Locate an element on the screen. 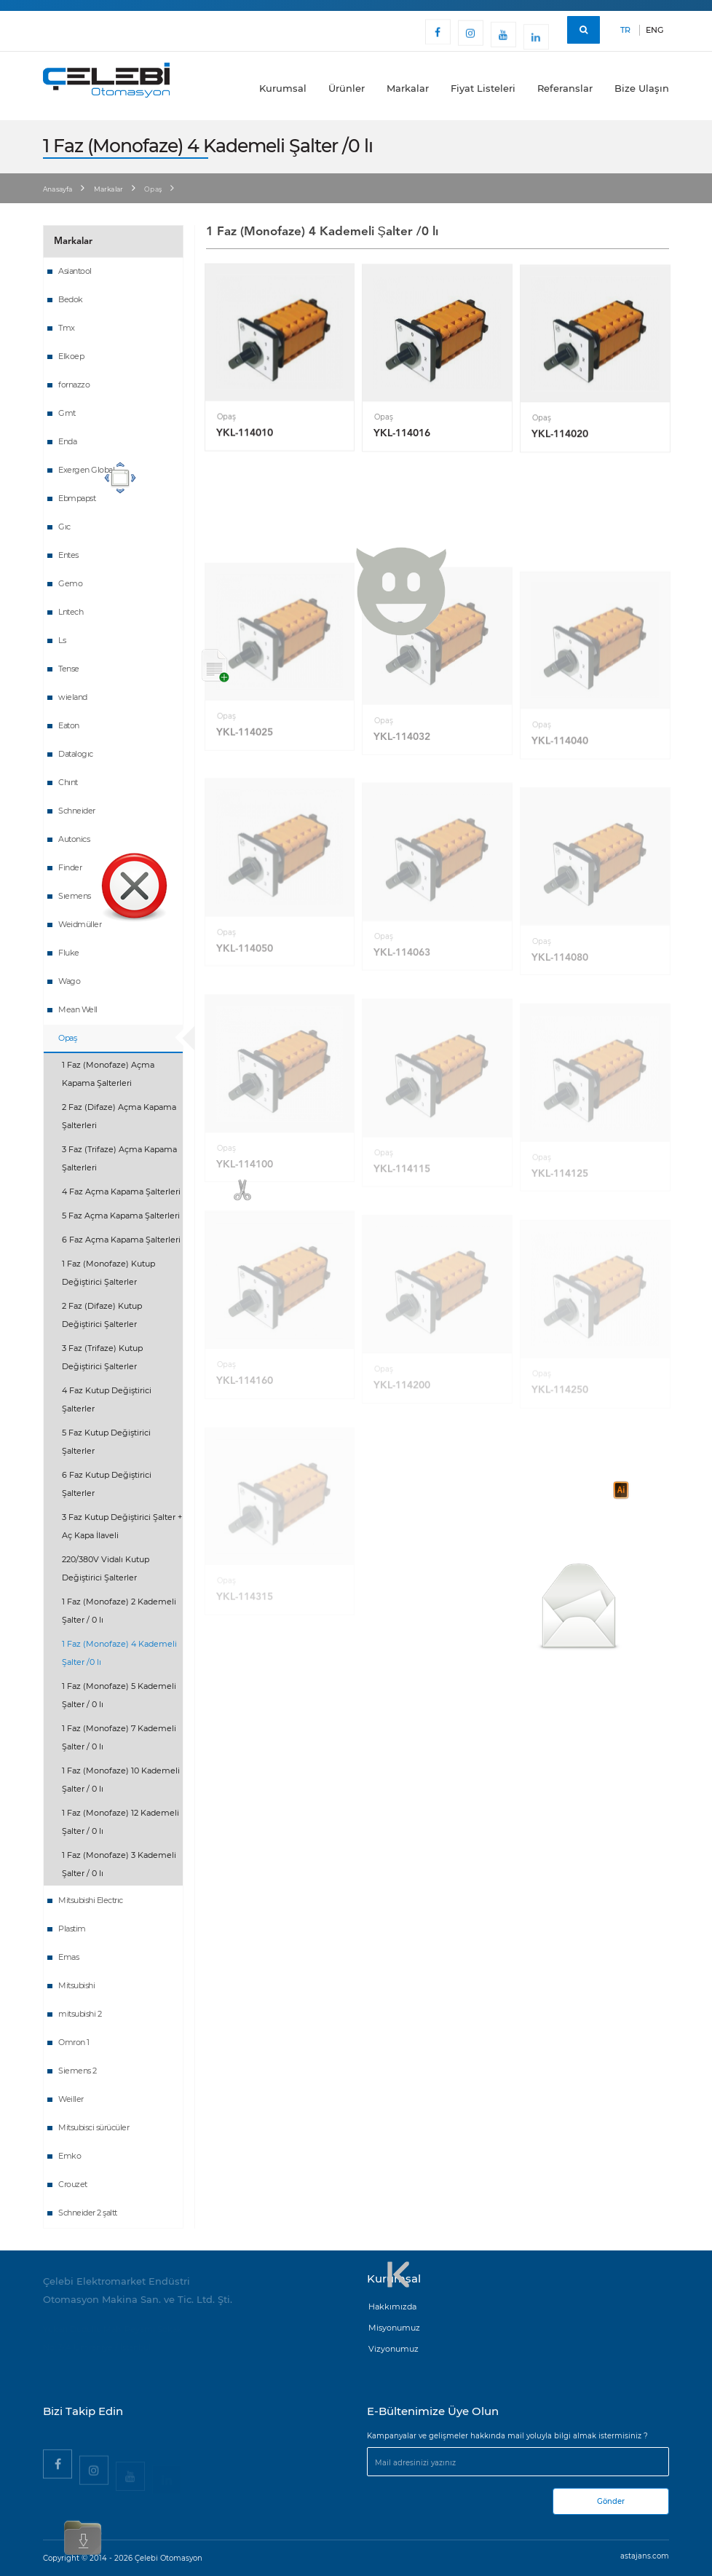 The image size is (712, 2576). expand window to fullscreen mode is located at coordinates (120, 478).